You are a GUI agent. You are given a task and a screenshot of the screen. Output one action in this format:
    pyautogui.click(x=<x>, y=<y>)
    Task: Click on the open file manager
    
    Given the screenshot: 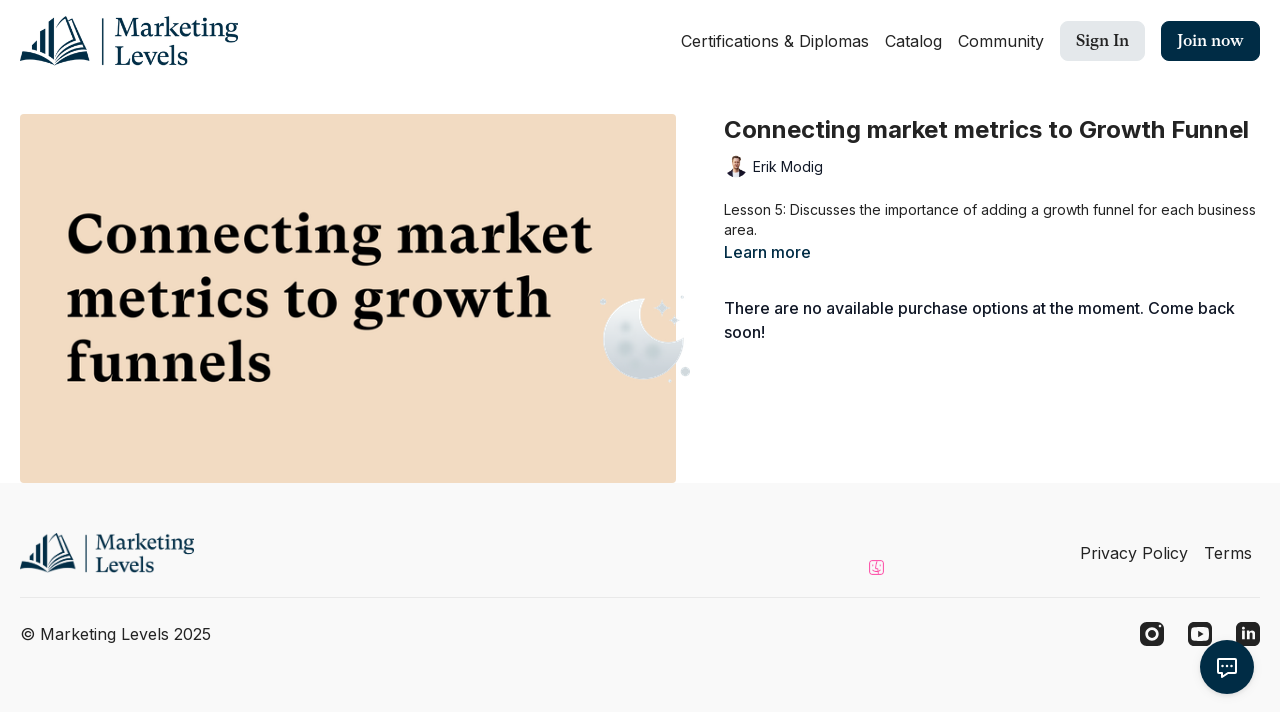 What is the action you would take?
    pyautogui.click(x=876, y=567)
    